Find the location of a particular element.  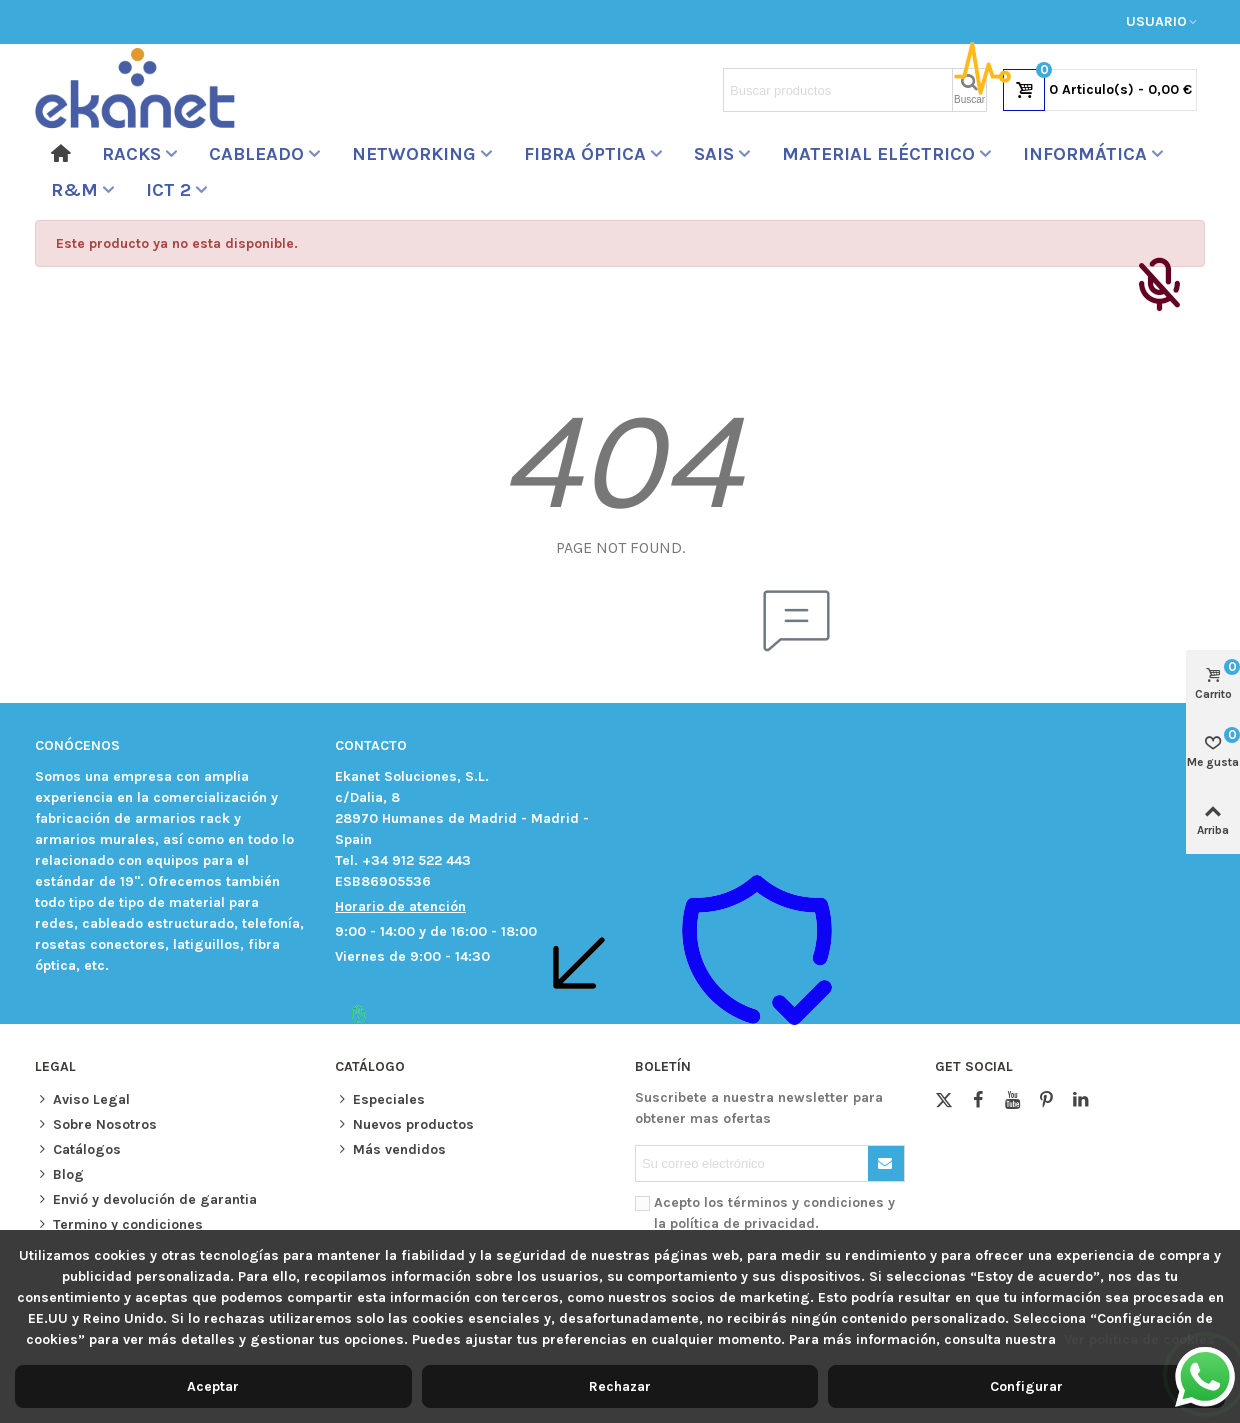

open chat or messaging is located at coordinates (796, 615).